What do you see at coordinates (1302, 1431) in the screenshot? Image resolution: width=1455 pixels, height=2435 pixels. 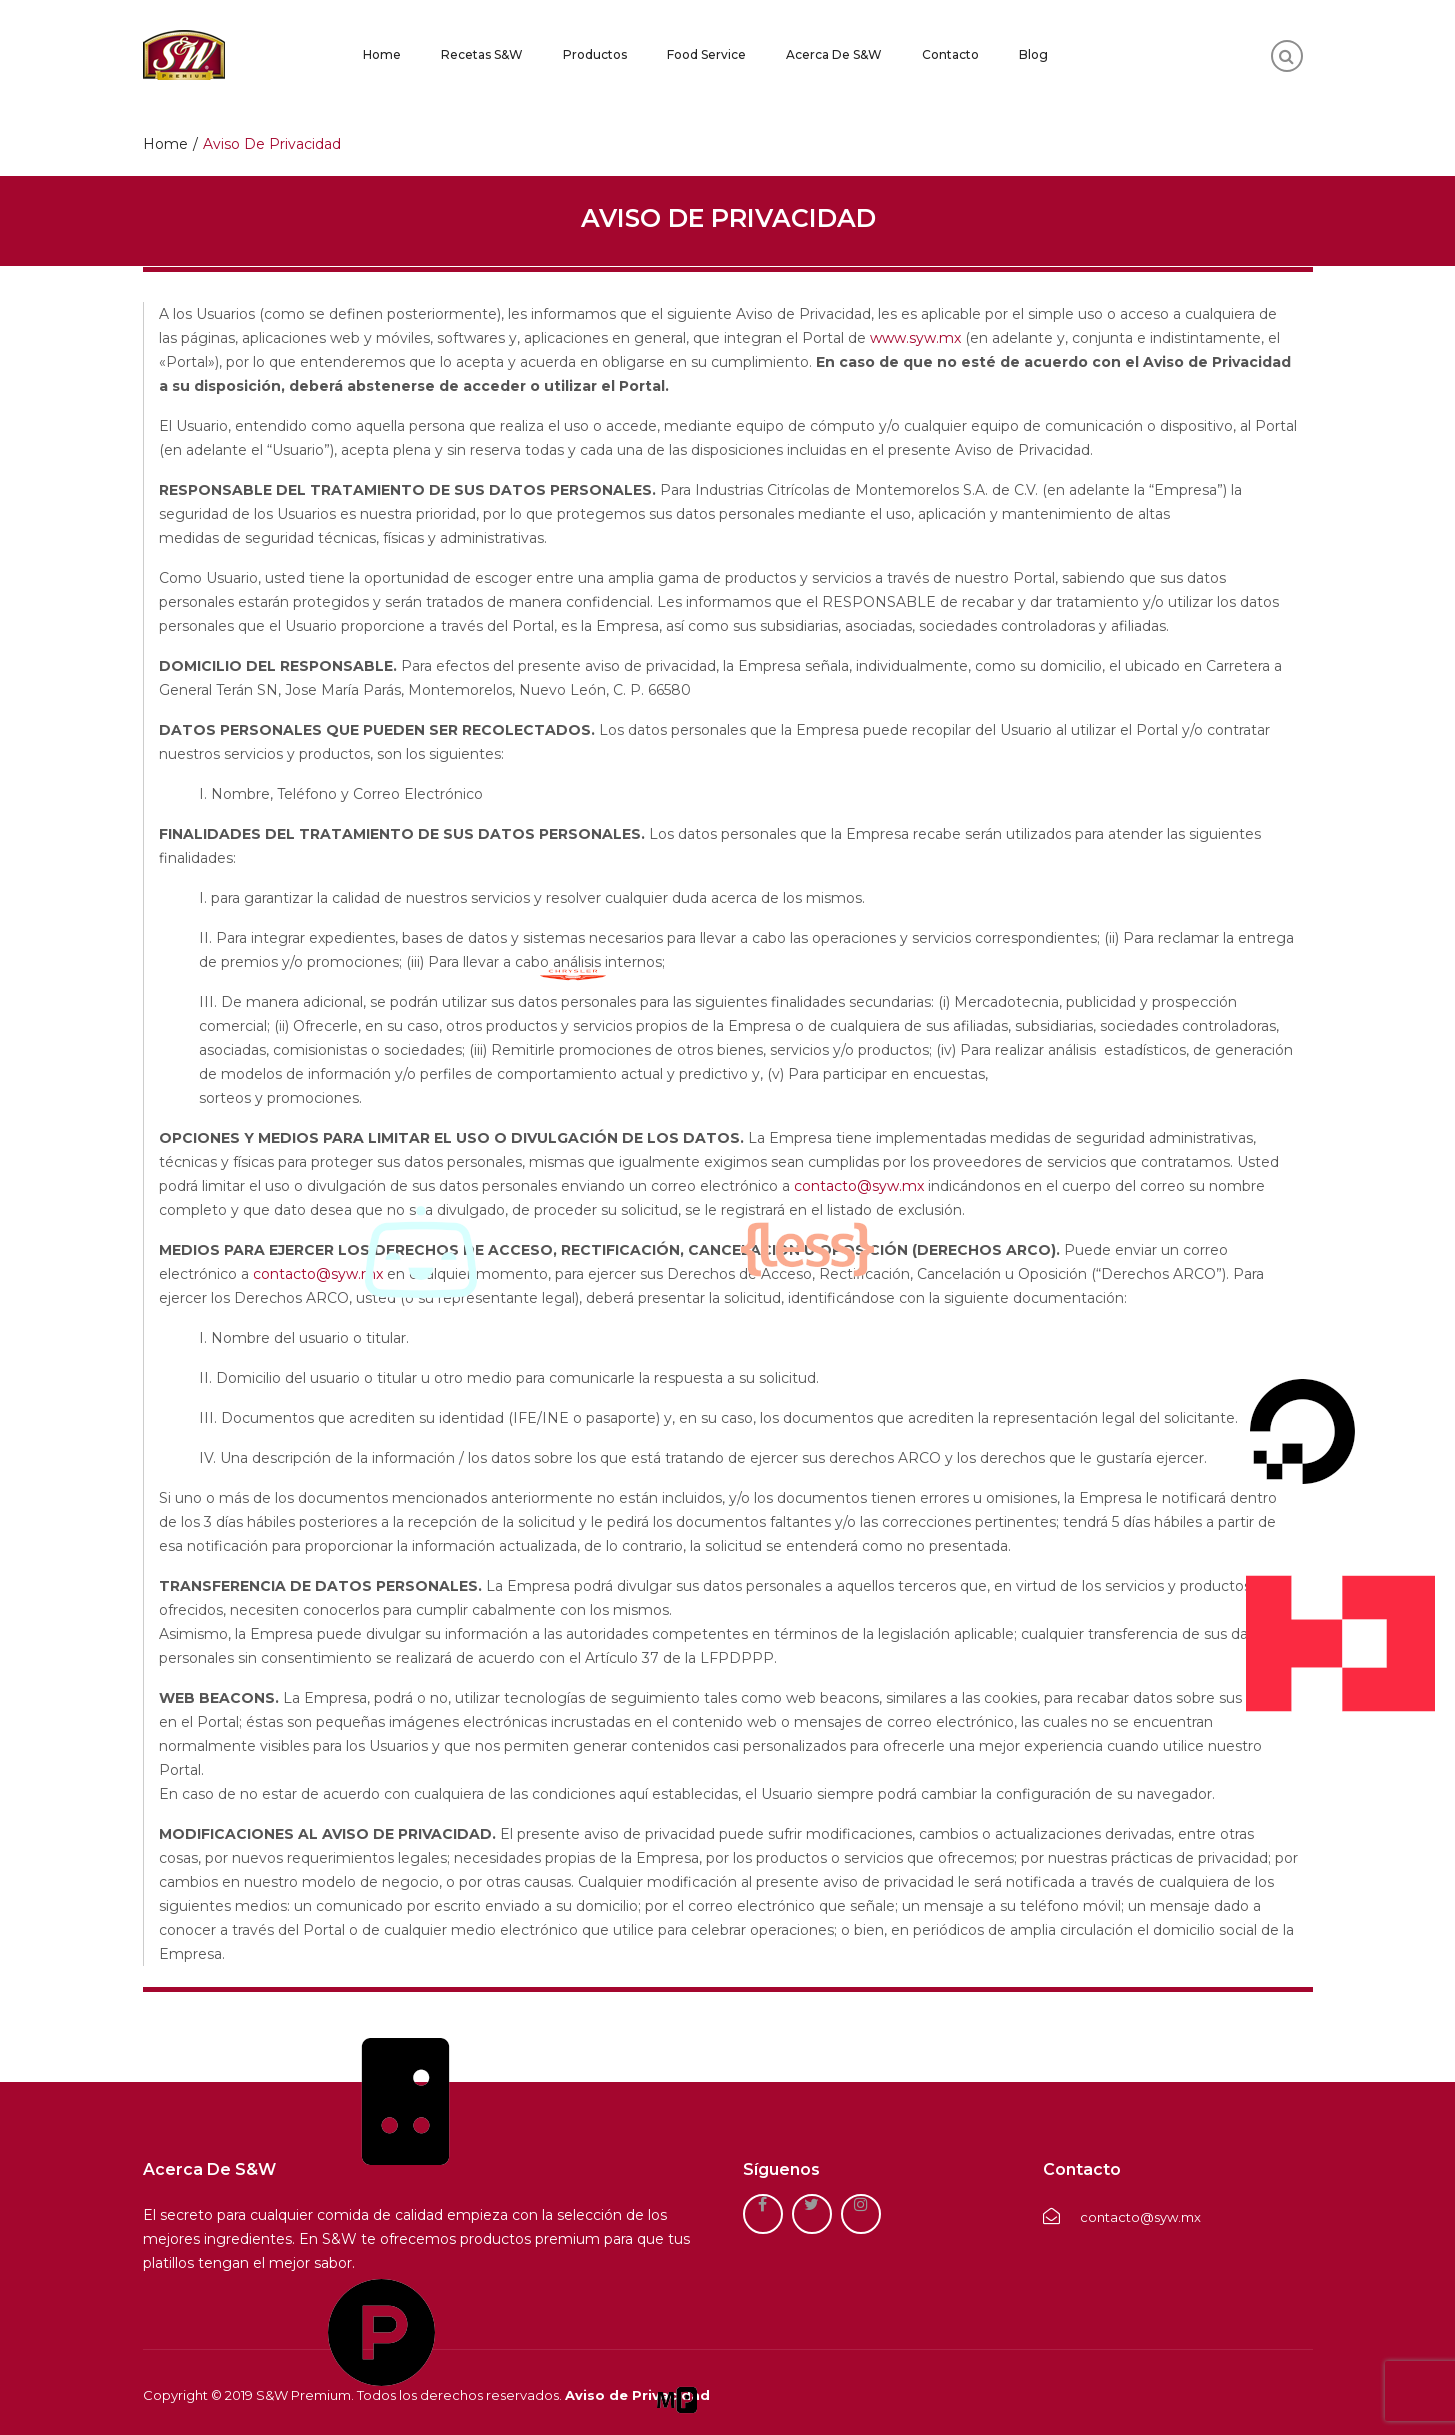 I see `DigitalOcean logo` at bounding box center [1302, 1431].